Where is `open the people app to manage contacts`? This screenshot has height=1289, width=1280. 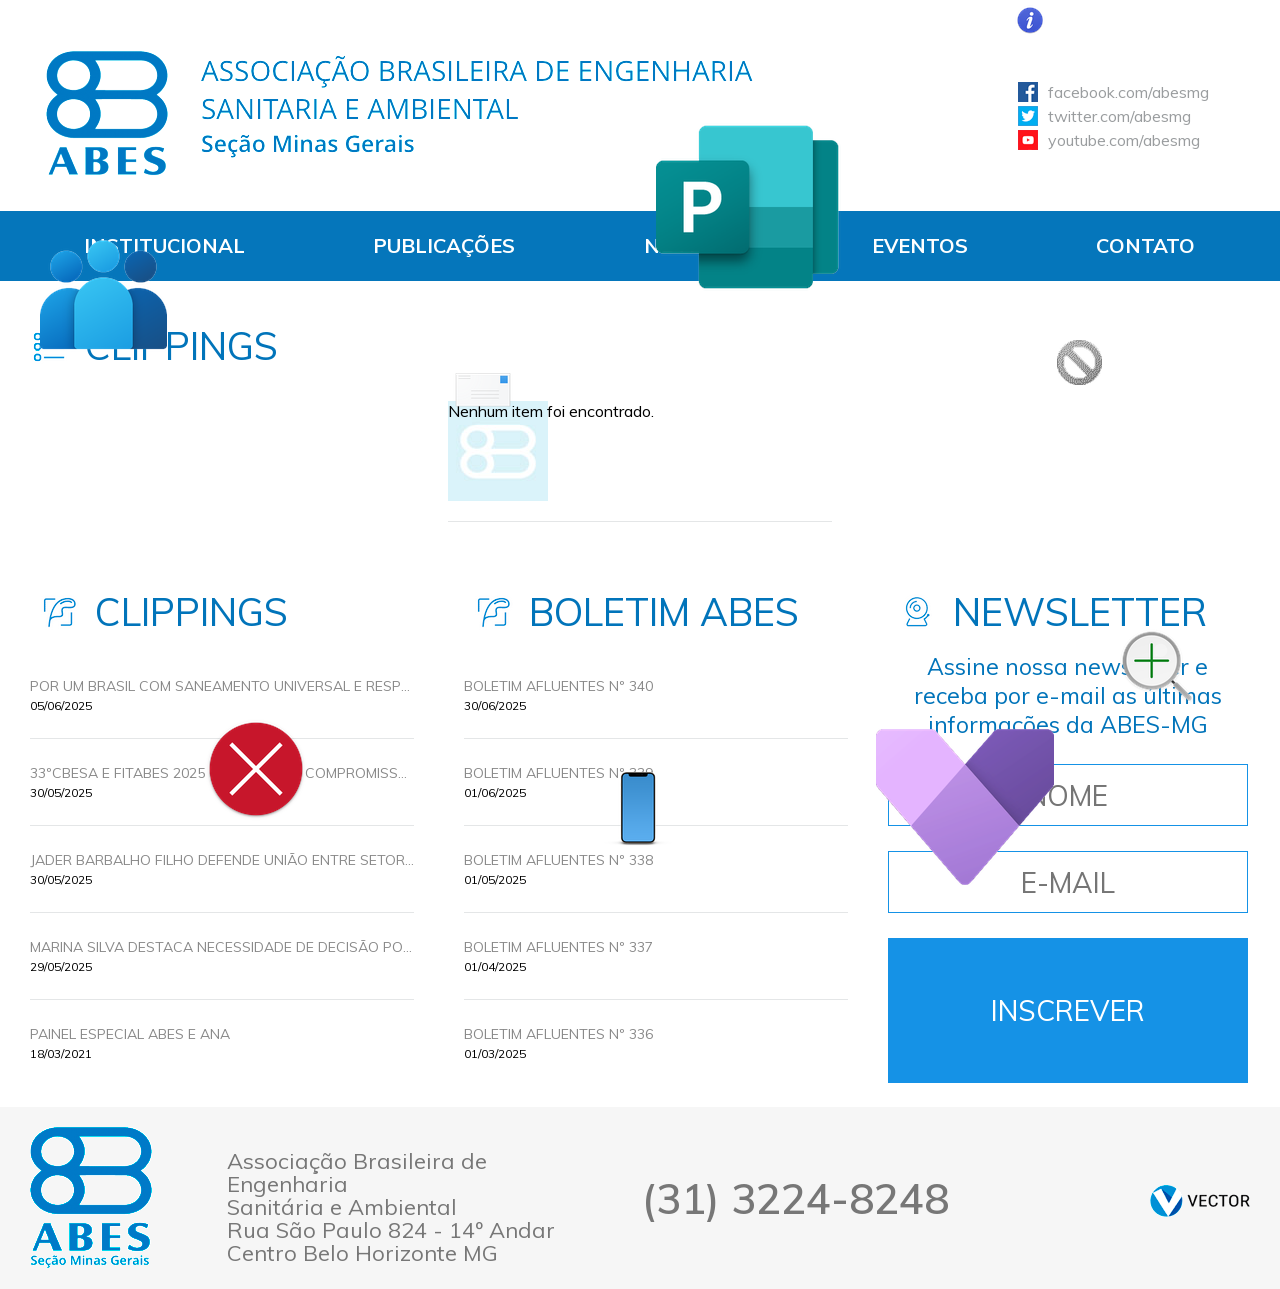 open the people app to manage contacts is located at coordinates (103, 290).